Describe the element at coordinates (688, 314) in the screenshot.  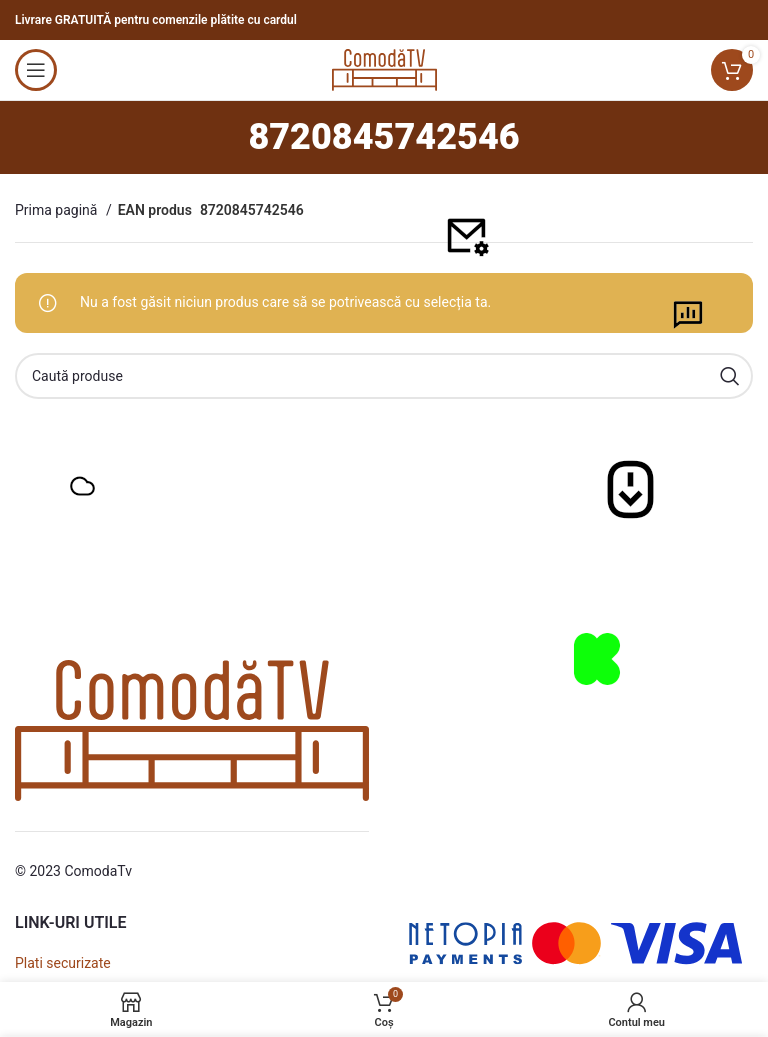
I see `create a poll in chat` at that location.